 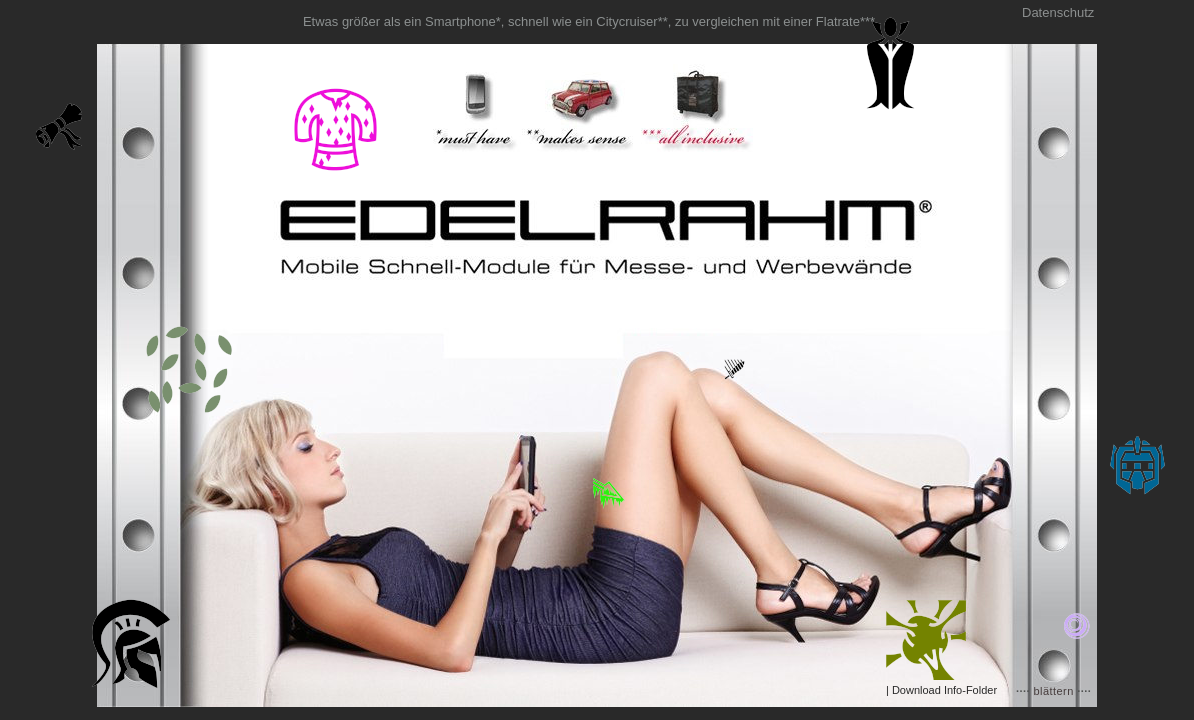 I want to click on sesame seeds ingredient or allergen indicator, so click(x=189, y=370).